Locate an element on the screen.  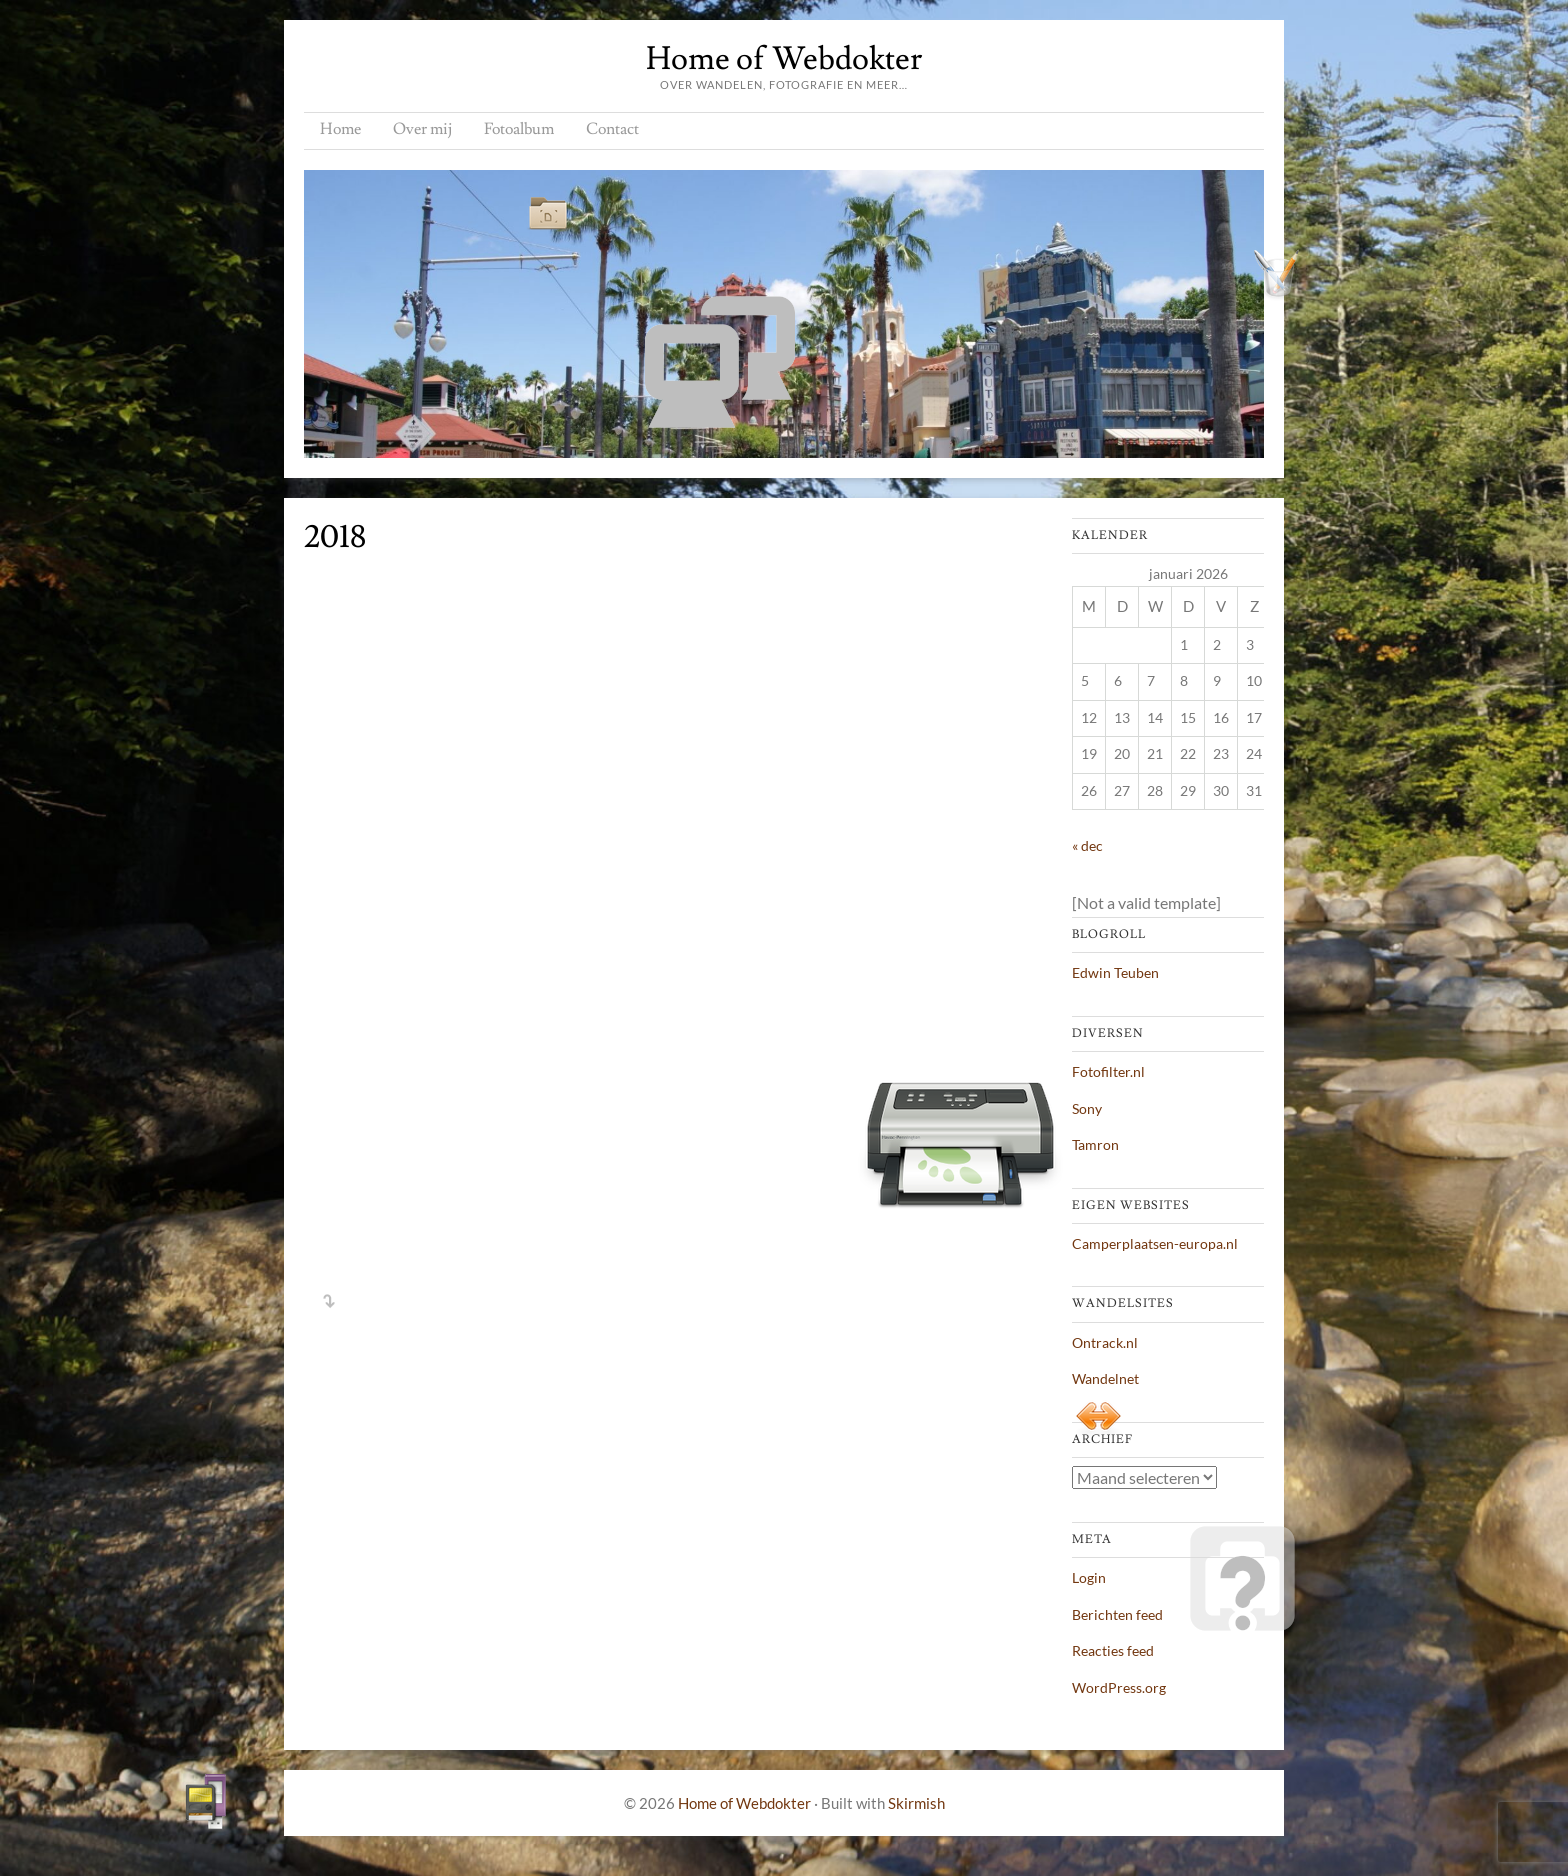
view network workgroup computers is located at coordinates (720, 362).